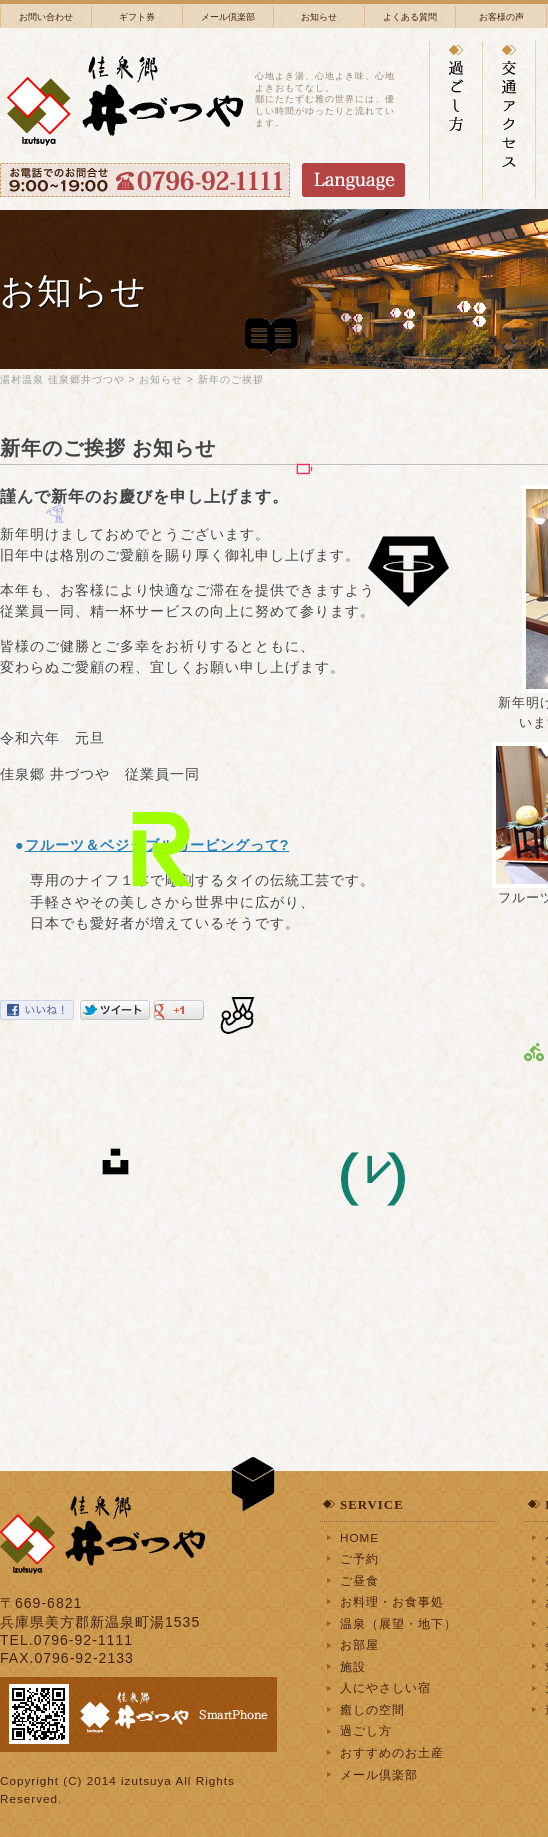  I want to click on date-fns javascript library logo, so click(373, 1179).